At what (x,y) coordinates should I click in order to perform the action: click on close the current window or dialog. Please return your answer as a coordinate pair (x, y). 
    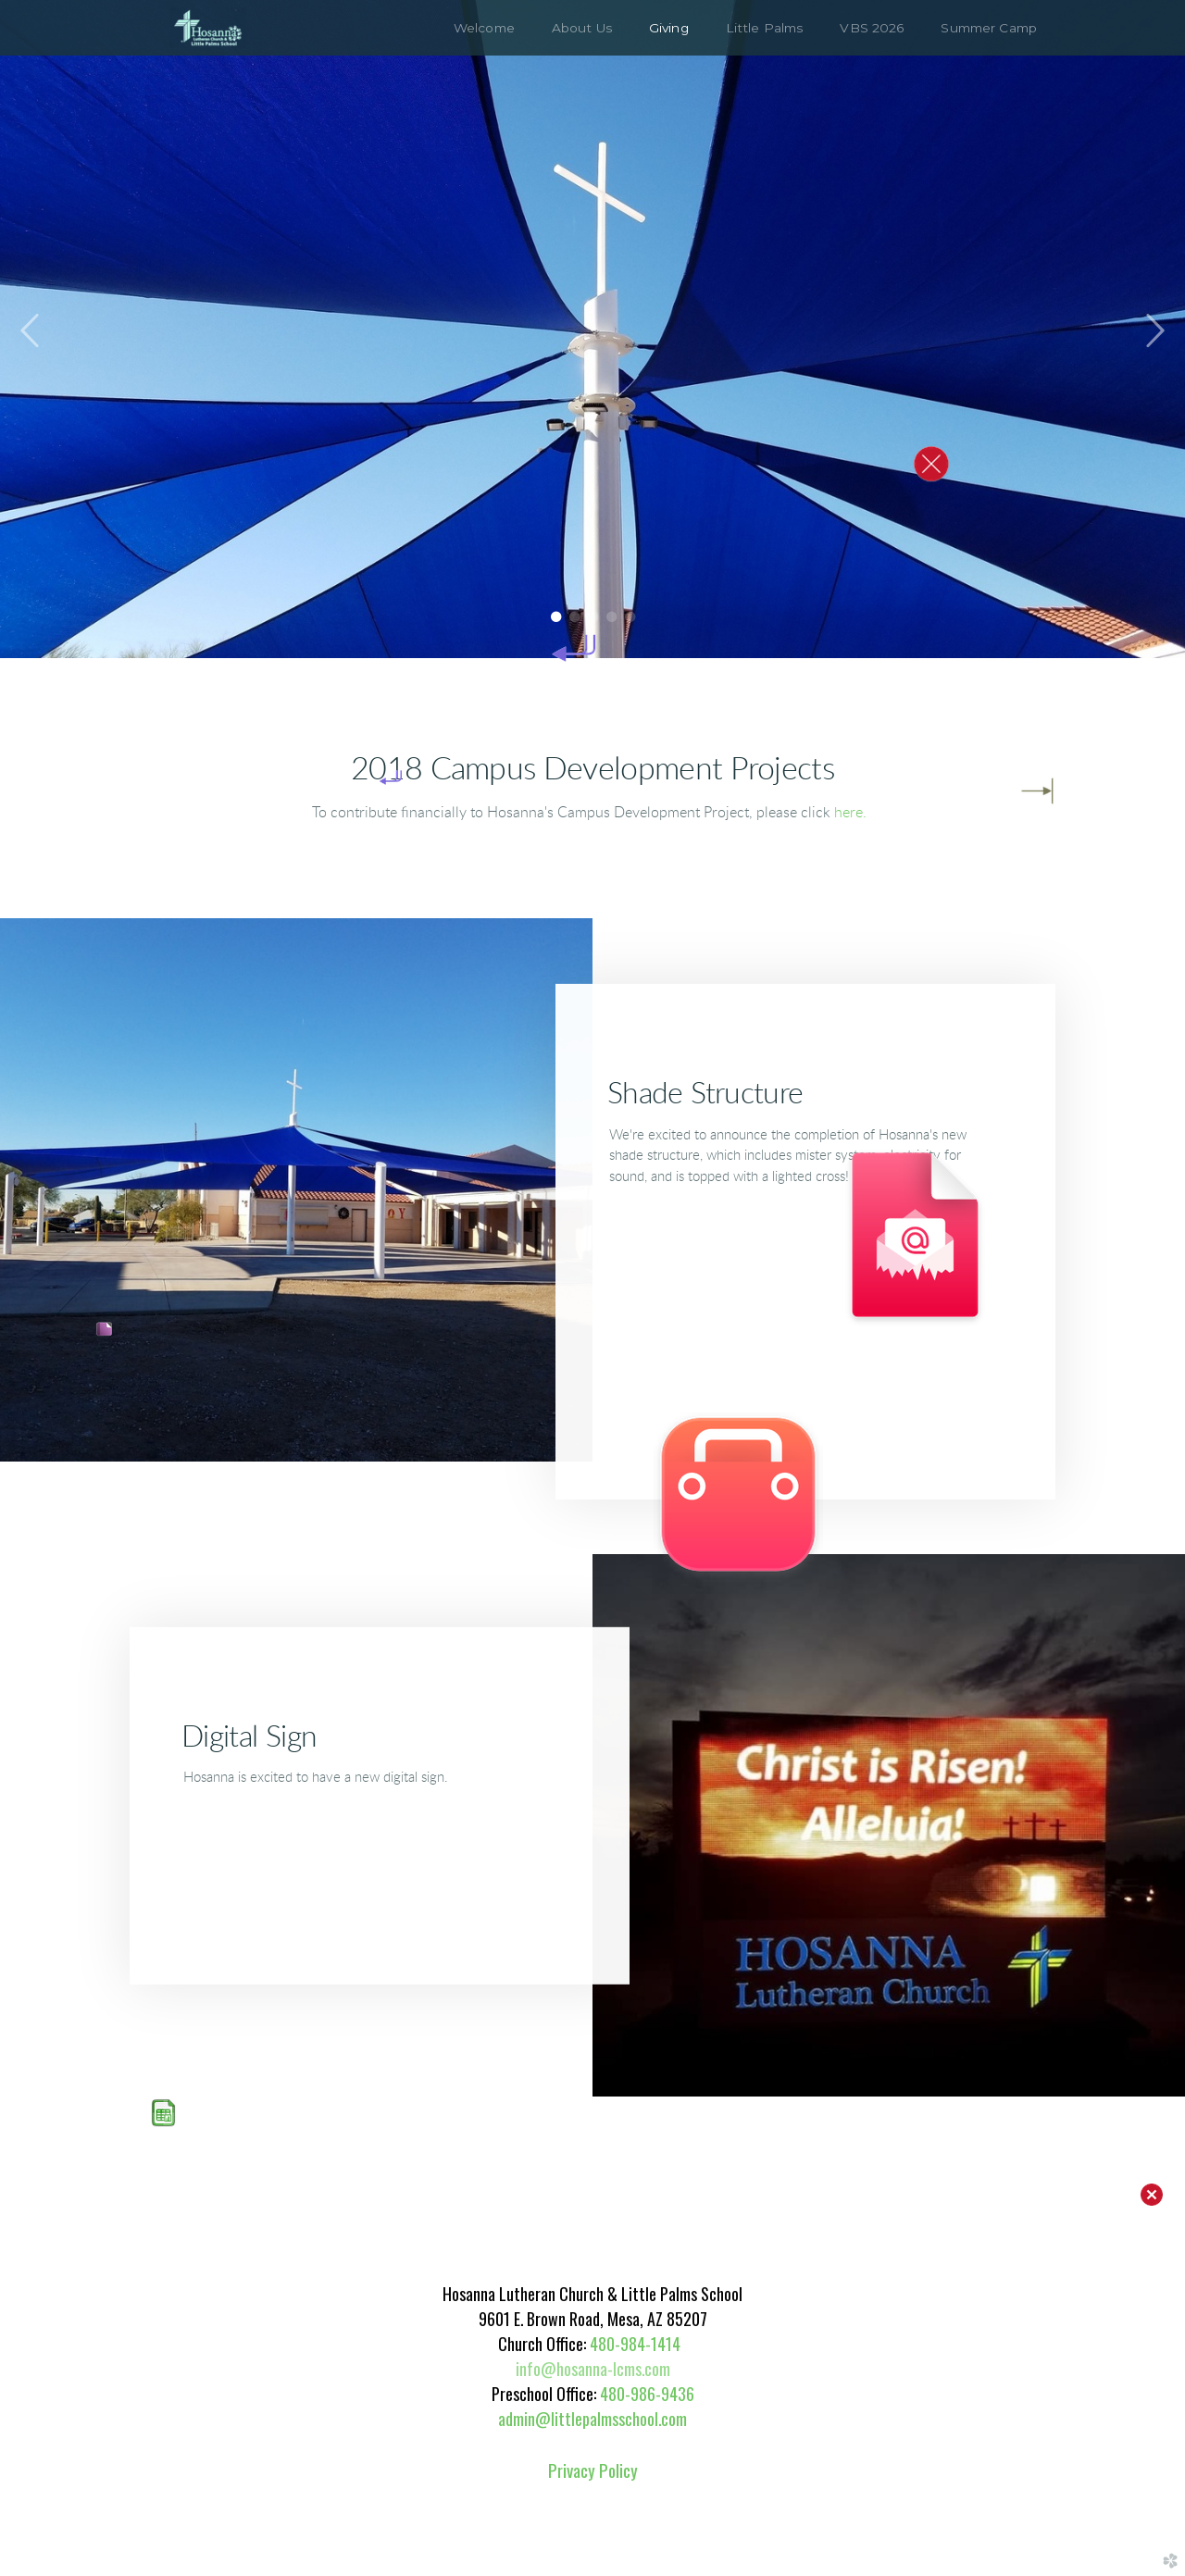
    Looking at the image, I should click on (1152, 2195).